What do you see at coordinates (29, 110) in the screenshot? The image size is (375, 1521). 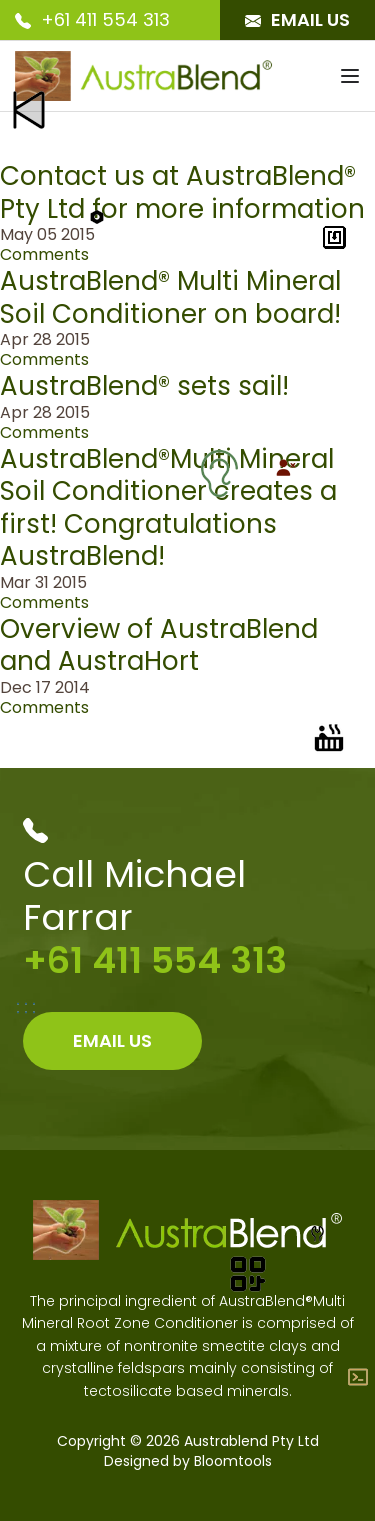 I see `skip to previous track` at bounding box center [29, 110].